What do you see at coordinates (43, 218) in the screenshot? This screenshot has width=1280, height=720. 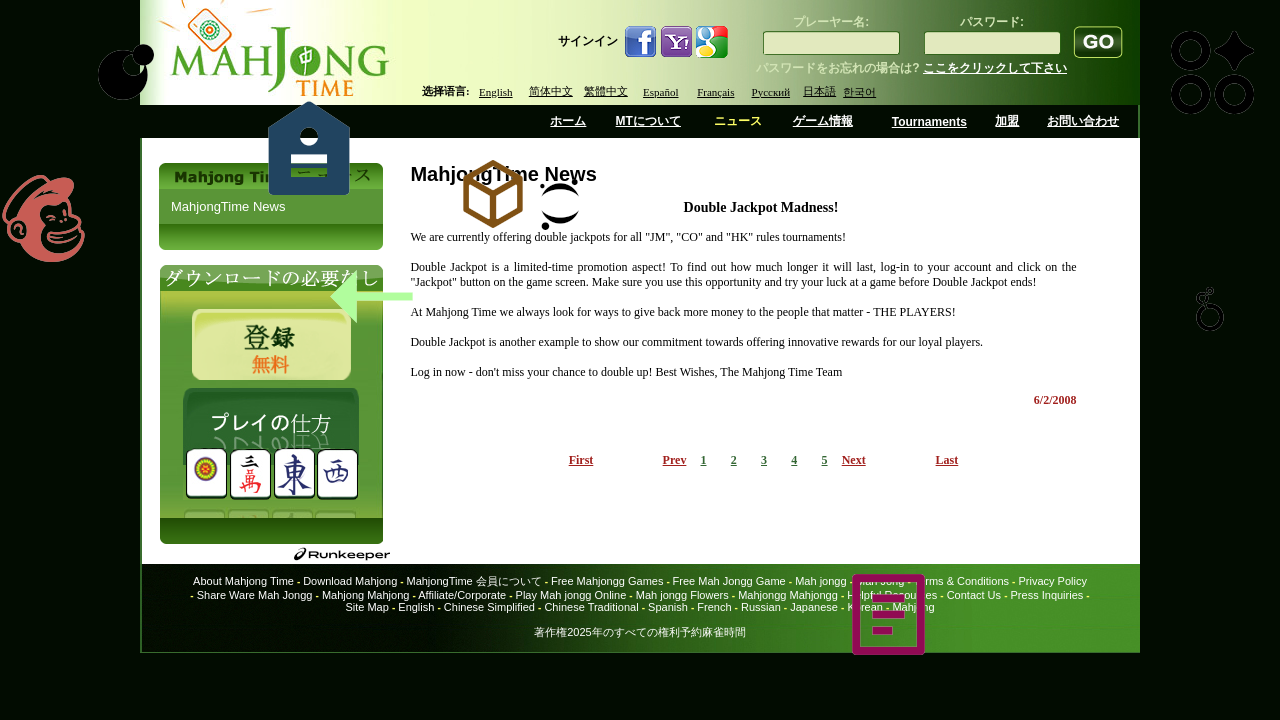 I see `open mailchimp email marketing platform` at bounding box center [43, 218].